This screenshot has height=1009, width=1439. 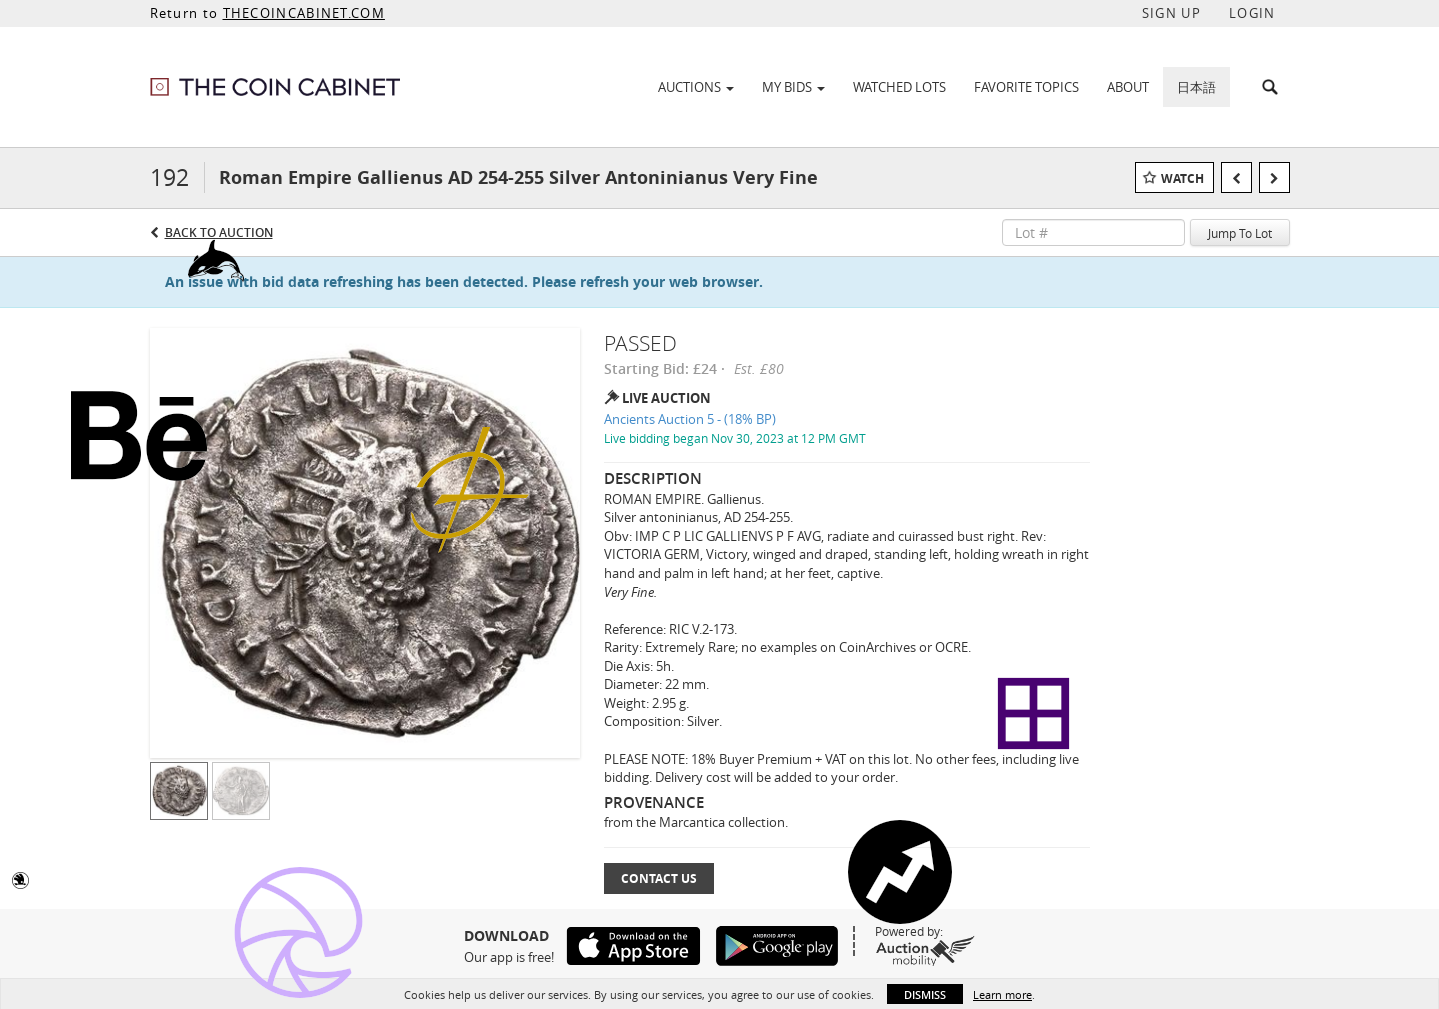 I want to click on apache hbase database platform logo, so click(x=216, y=261).